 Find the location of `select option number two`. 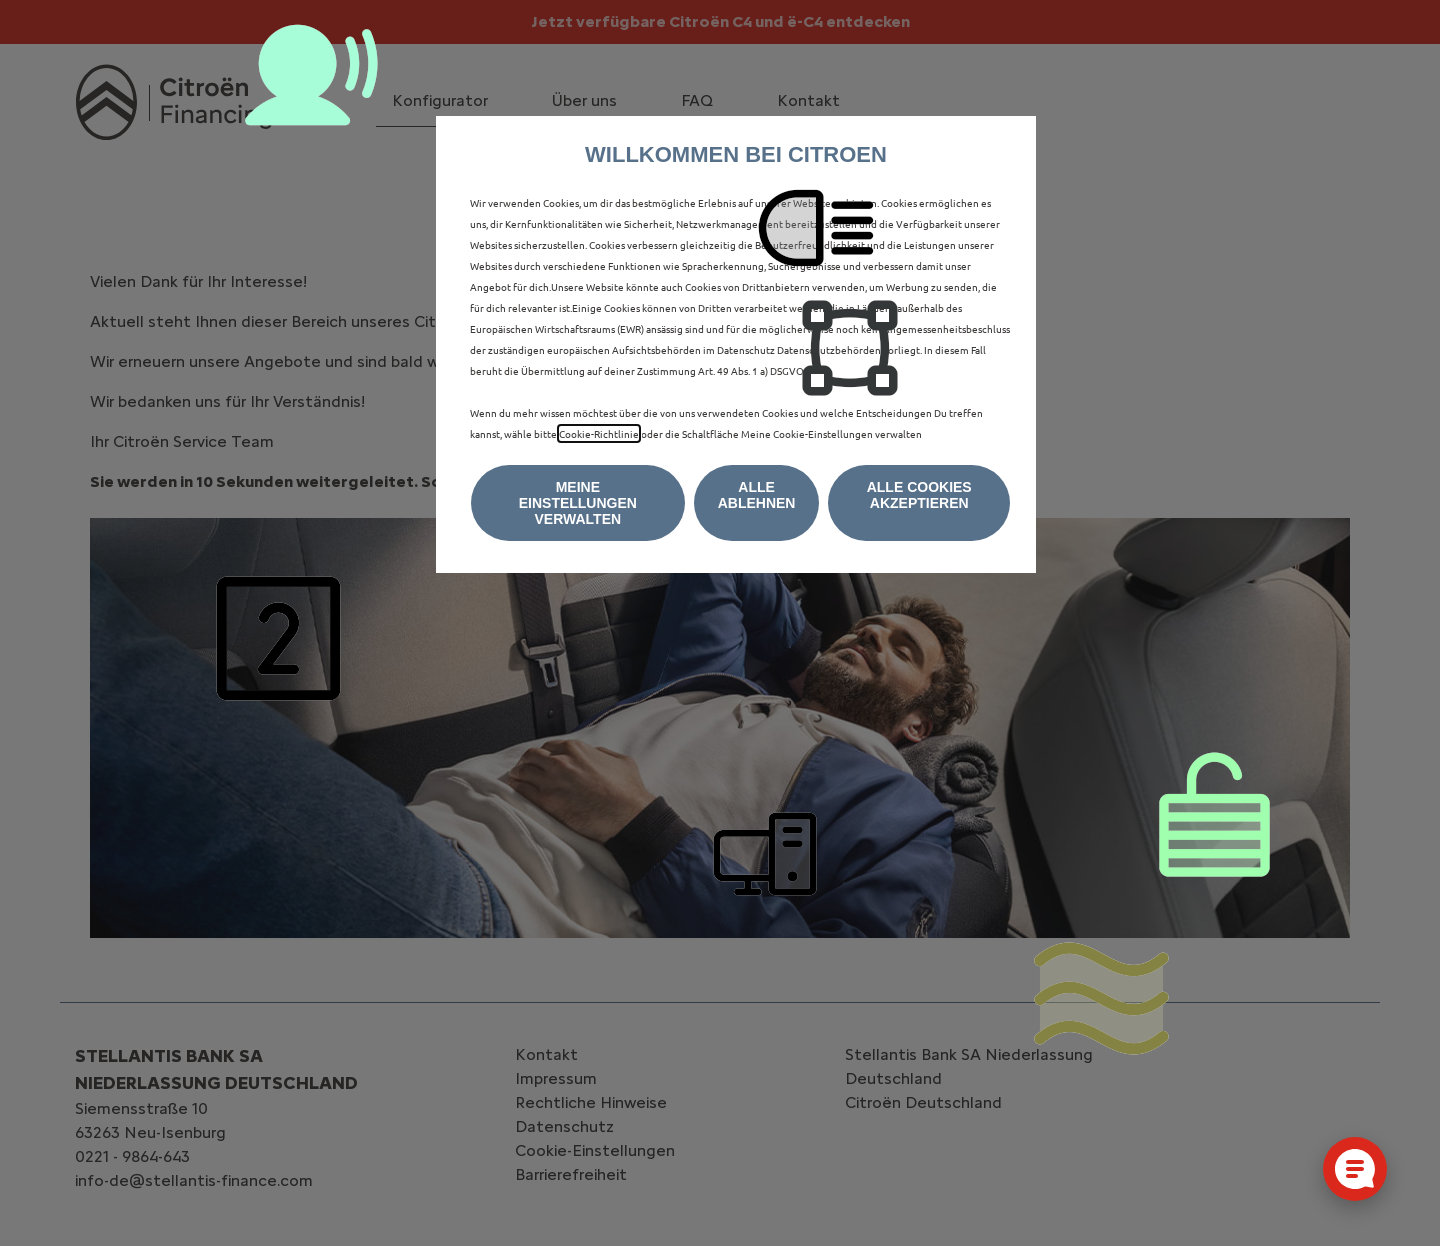

select option number two is located at coordinates (278, 638).